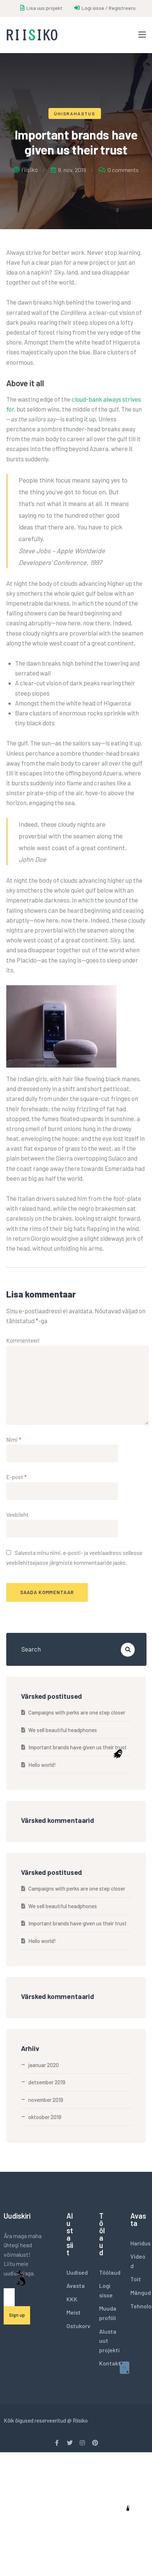 This screenshot has height=2576, width=152. I want to click on select mermaid character or avatar, so click(21, 2278).